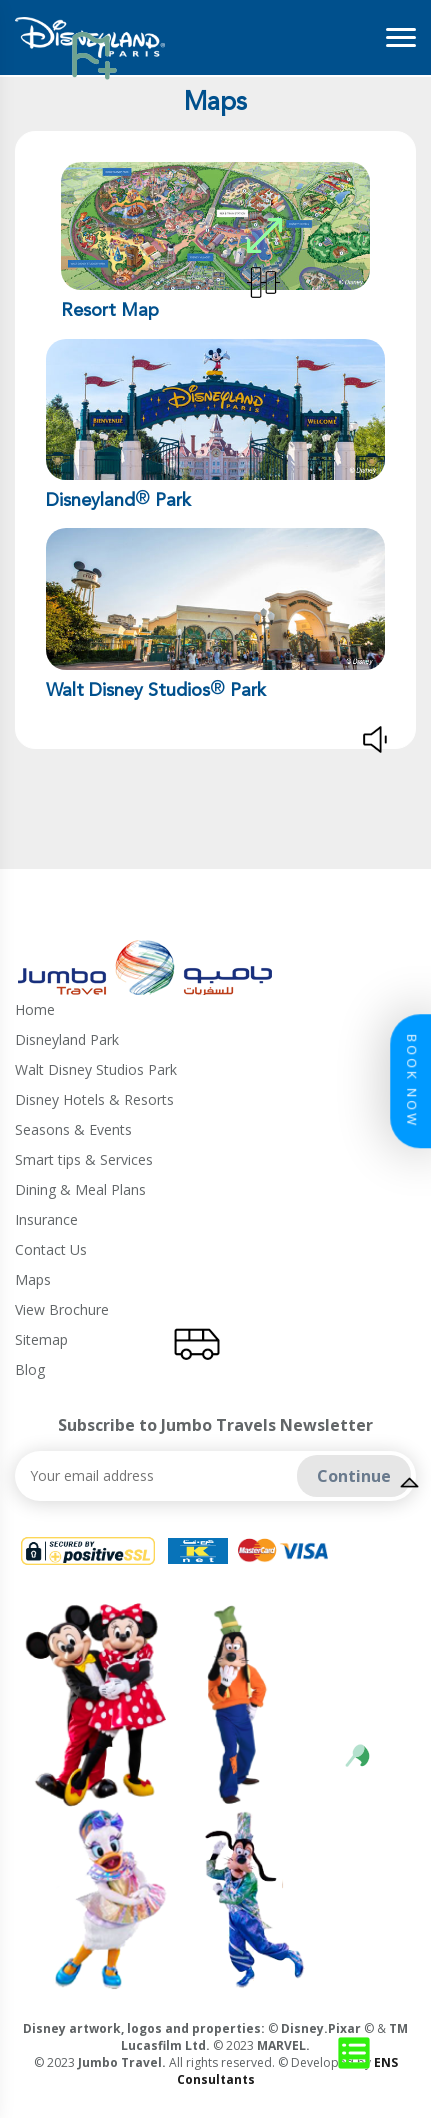  What do you see at coordinates (409, 1487) in the screenshot?
I see `scroll up or move content upward` at bounding box center [409, 1487].